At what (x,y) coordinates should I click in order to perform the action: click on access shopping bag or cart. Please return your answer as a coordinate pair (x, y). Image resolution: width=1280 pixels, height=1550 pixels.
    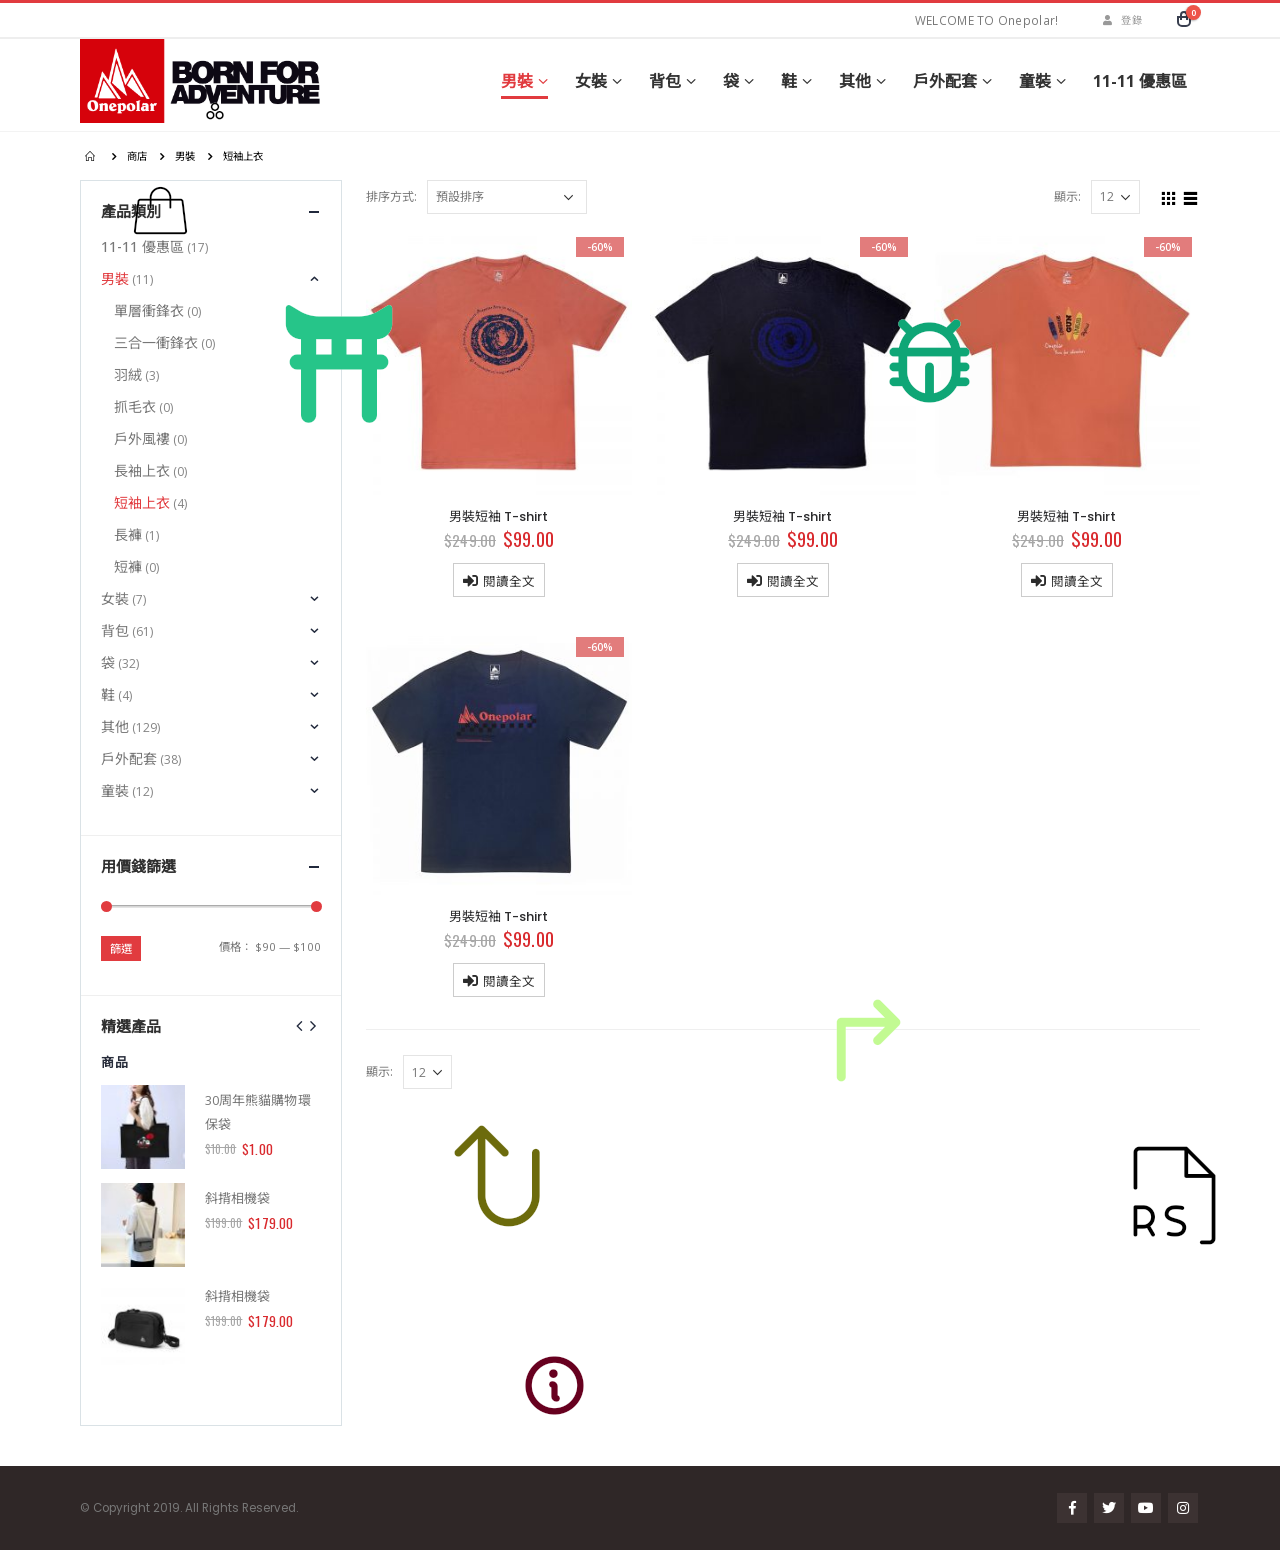
    Looking at the image, I should click on (160, 213).